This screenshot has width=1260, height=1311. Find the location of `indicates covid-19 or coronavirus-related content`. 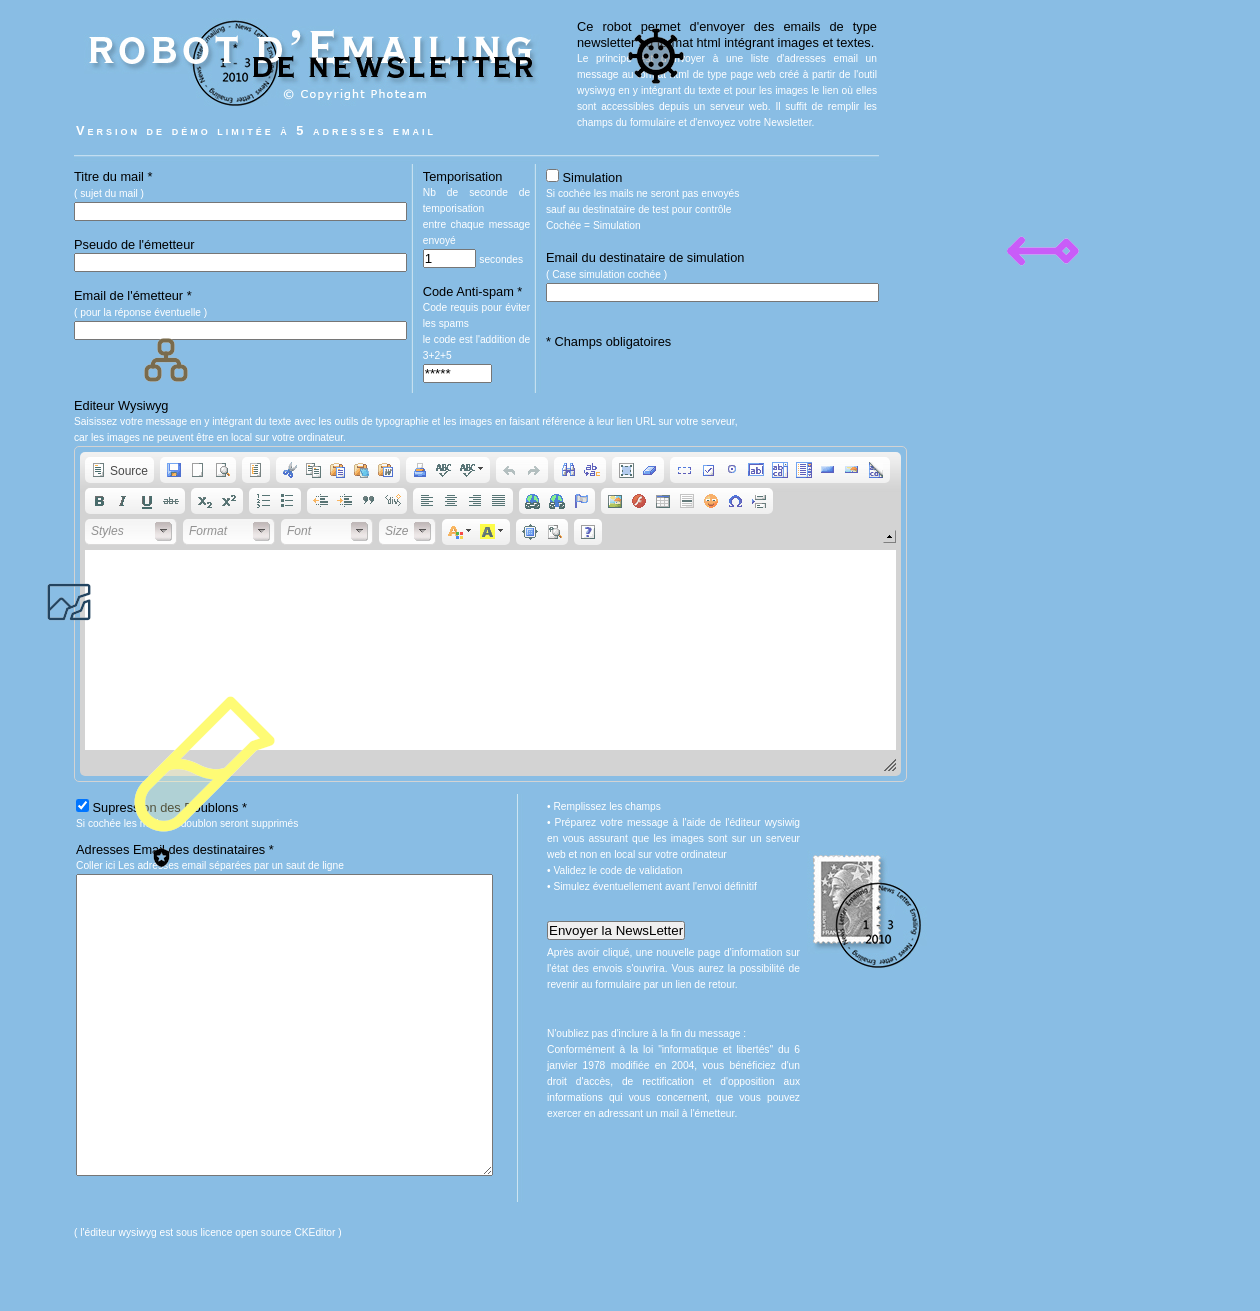

indicates covid-19 or coronavirus-related content is located at coordinates (656, 56).